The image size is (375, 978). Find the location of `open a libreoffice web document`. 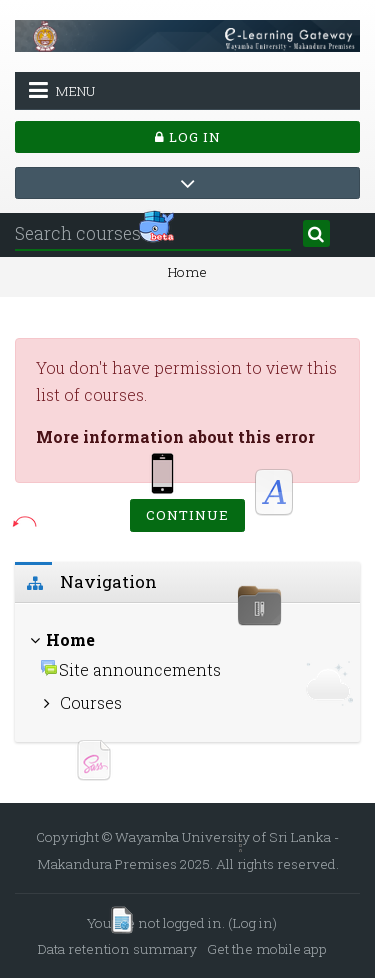

open a libreoffice web document is located at coordinates (122, 920).